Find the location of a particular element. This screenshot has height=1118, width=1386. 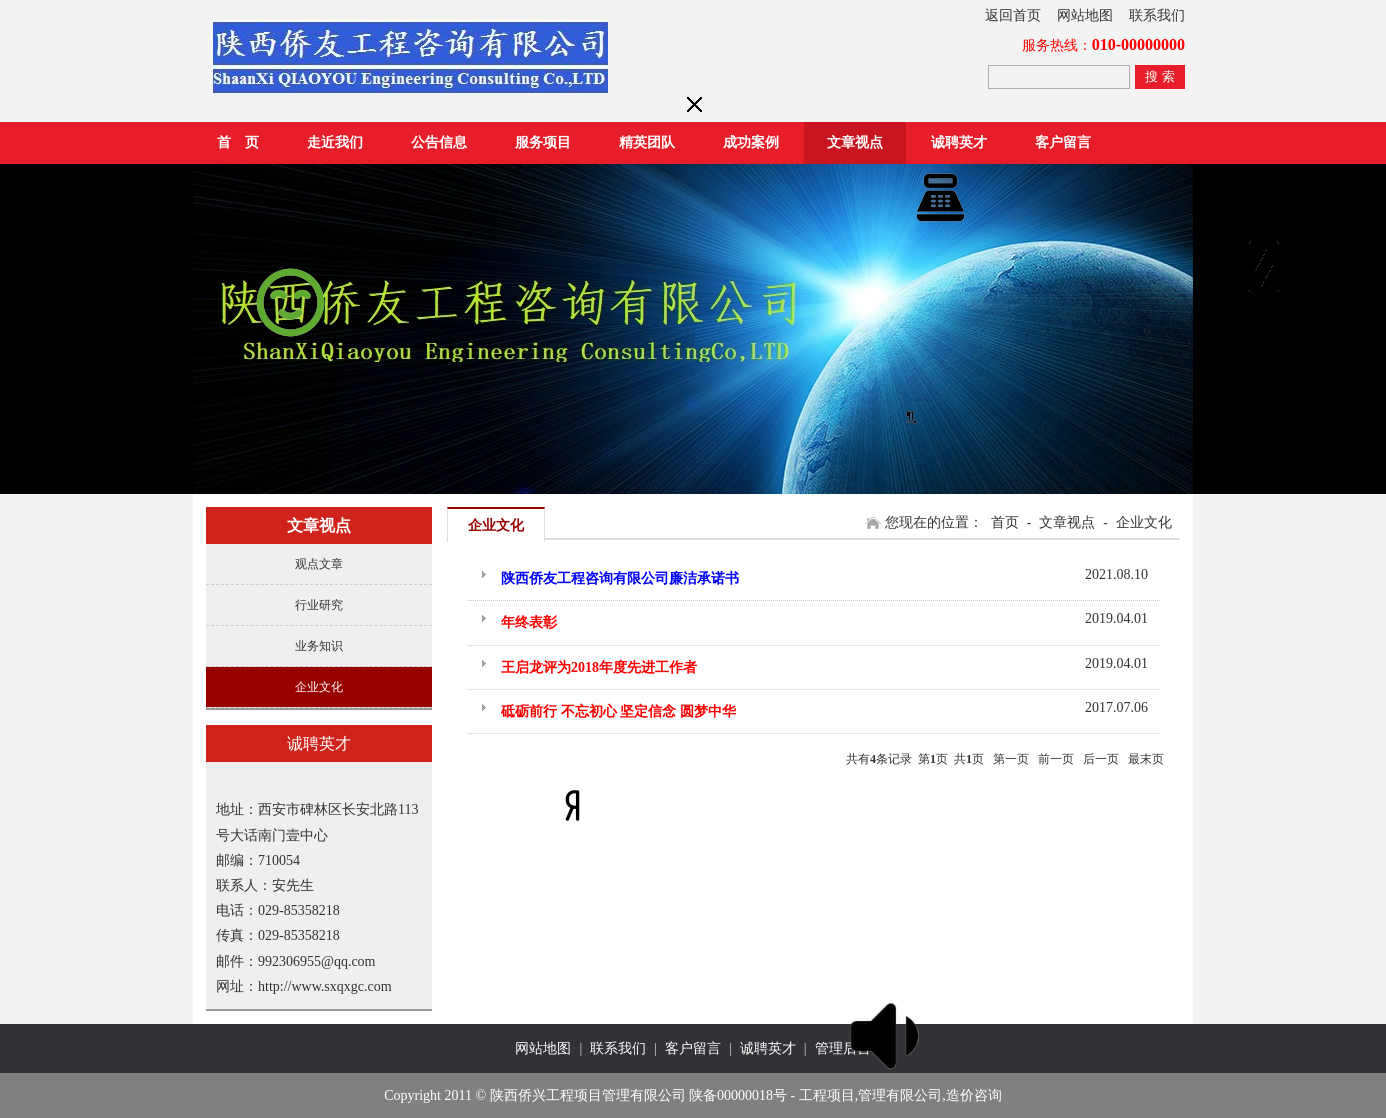

close a dialog or modal is located at coordinates (694, 104).